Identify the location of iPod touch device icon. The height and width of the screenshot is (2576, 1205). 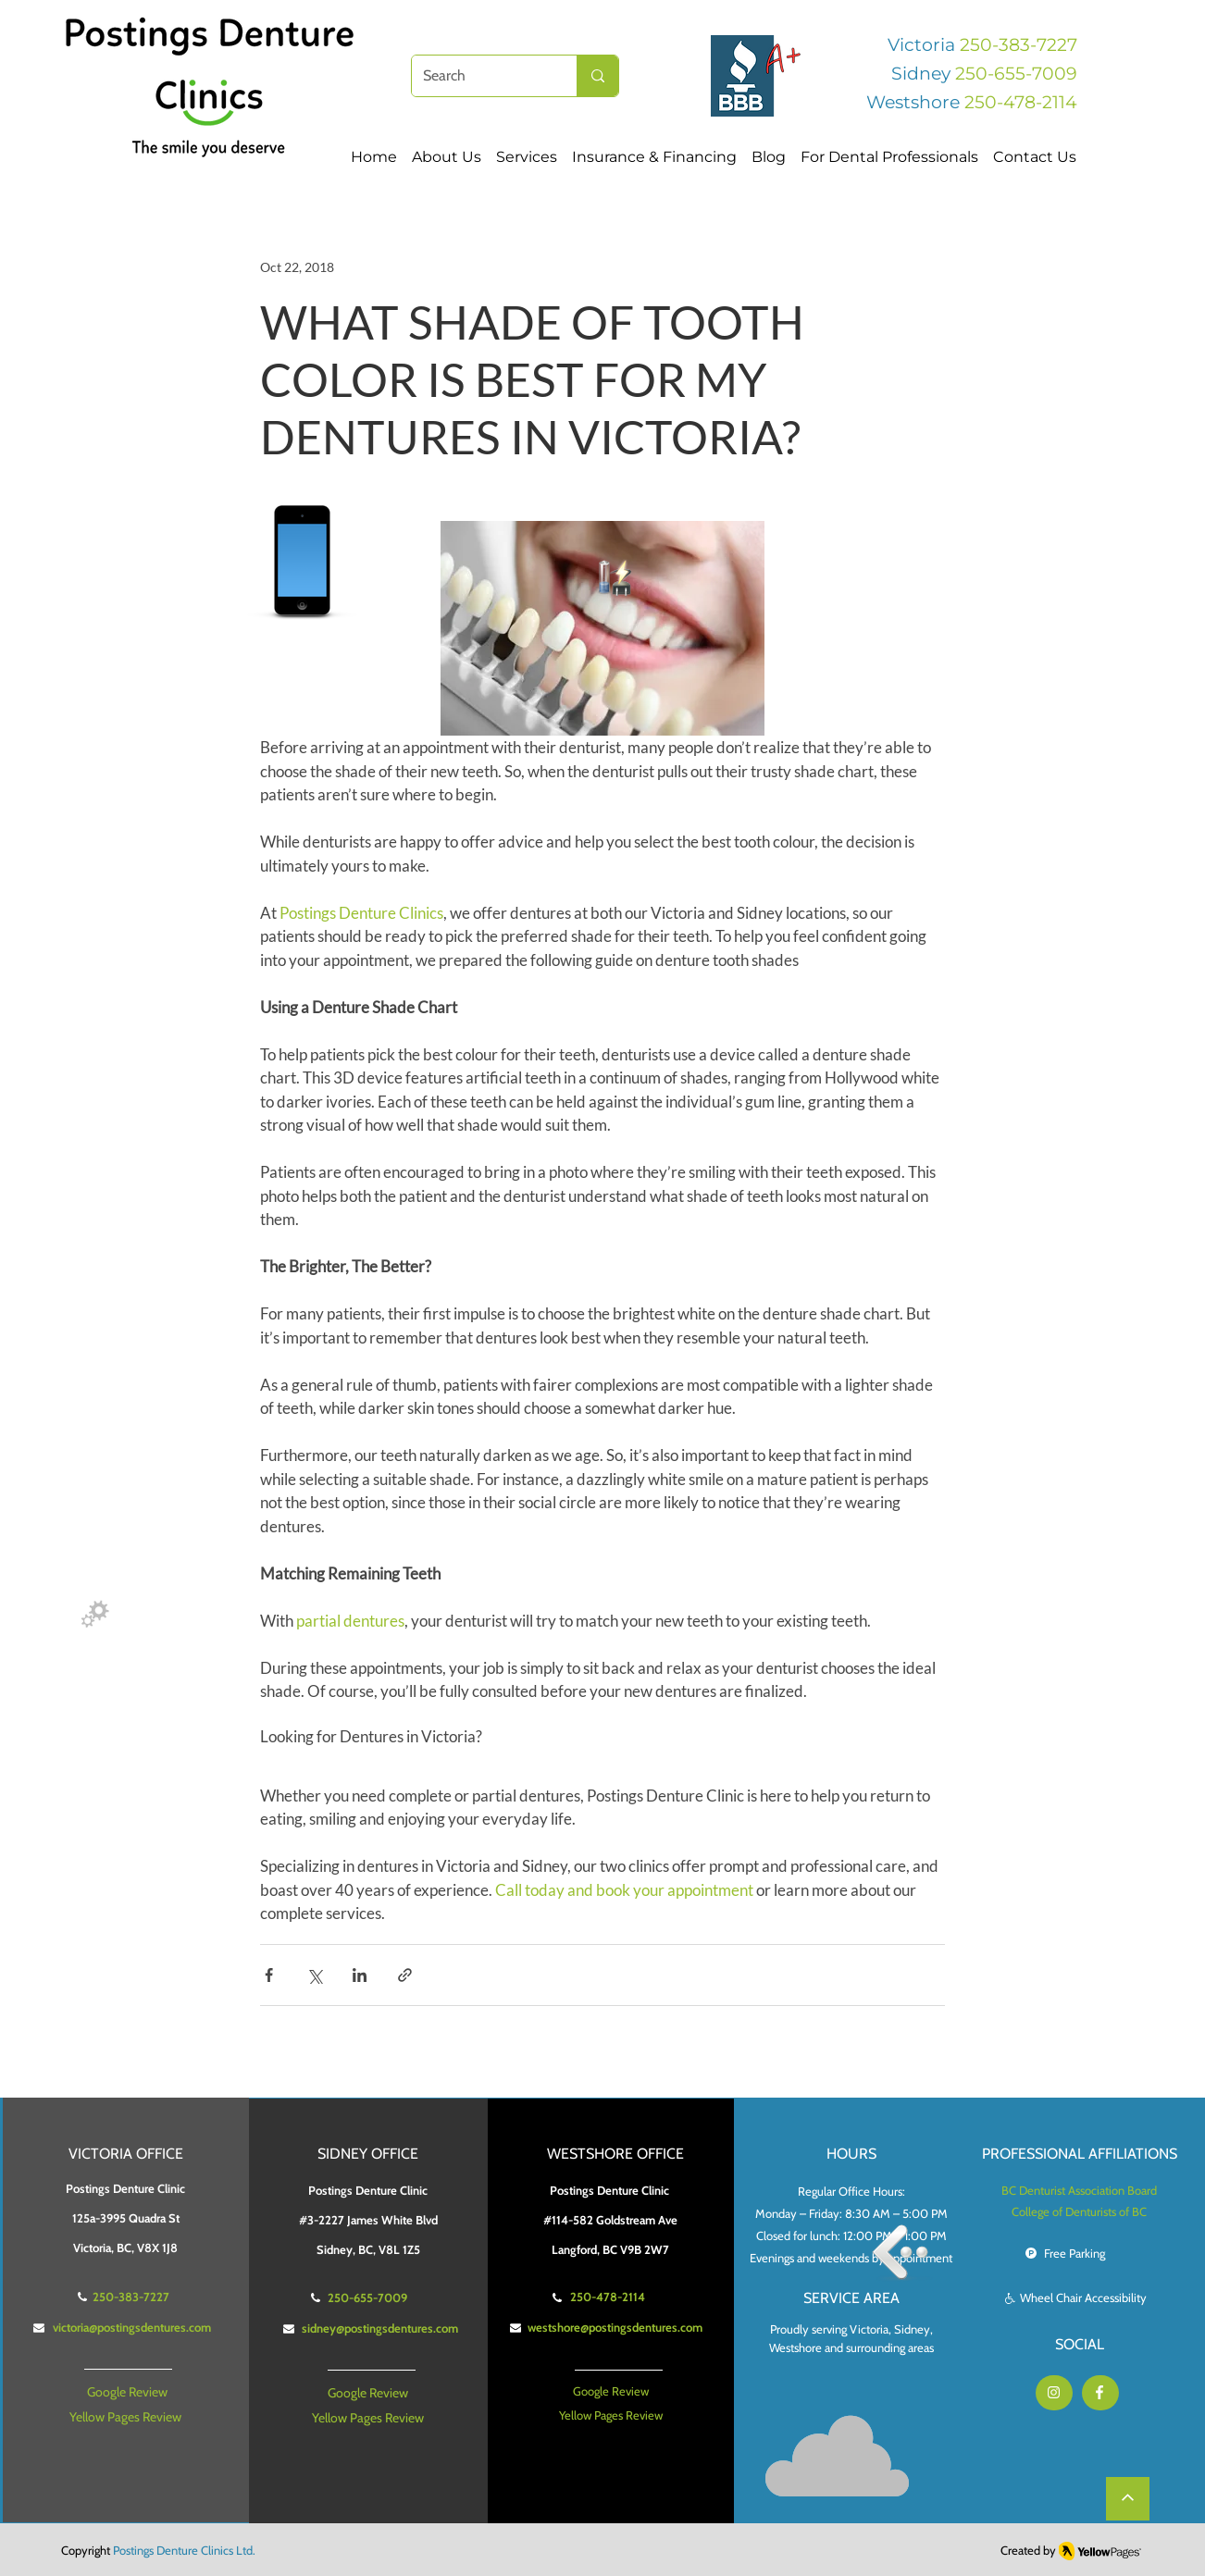
(302, 559).